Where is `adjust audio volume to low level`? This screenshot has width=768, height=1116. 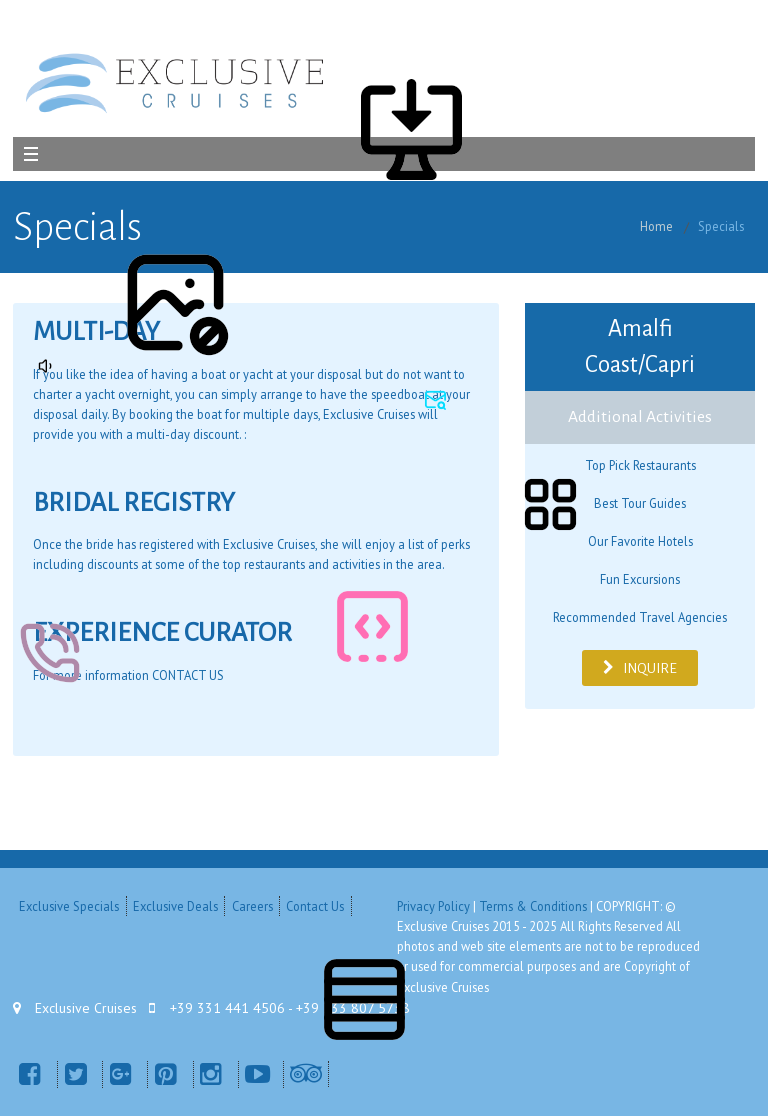 adjust audio volume to low level is located at coordinates (47, 366).